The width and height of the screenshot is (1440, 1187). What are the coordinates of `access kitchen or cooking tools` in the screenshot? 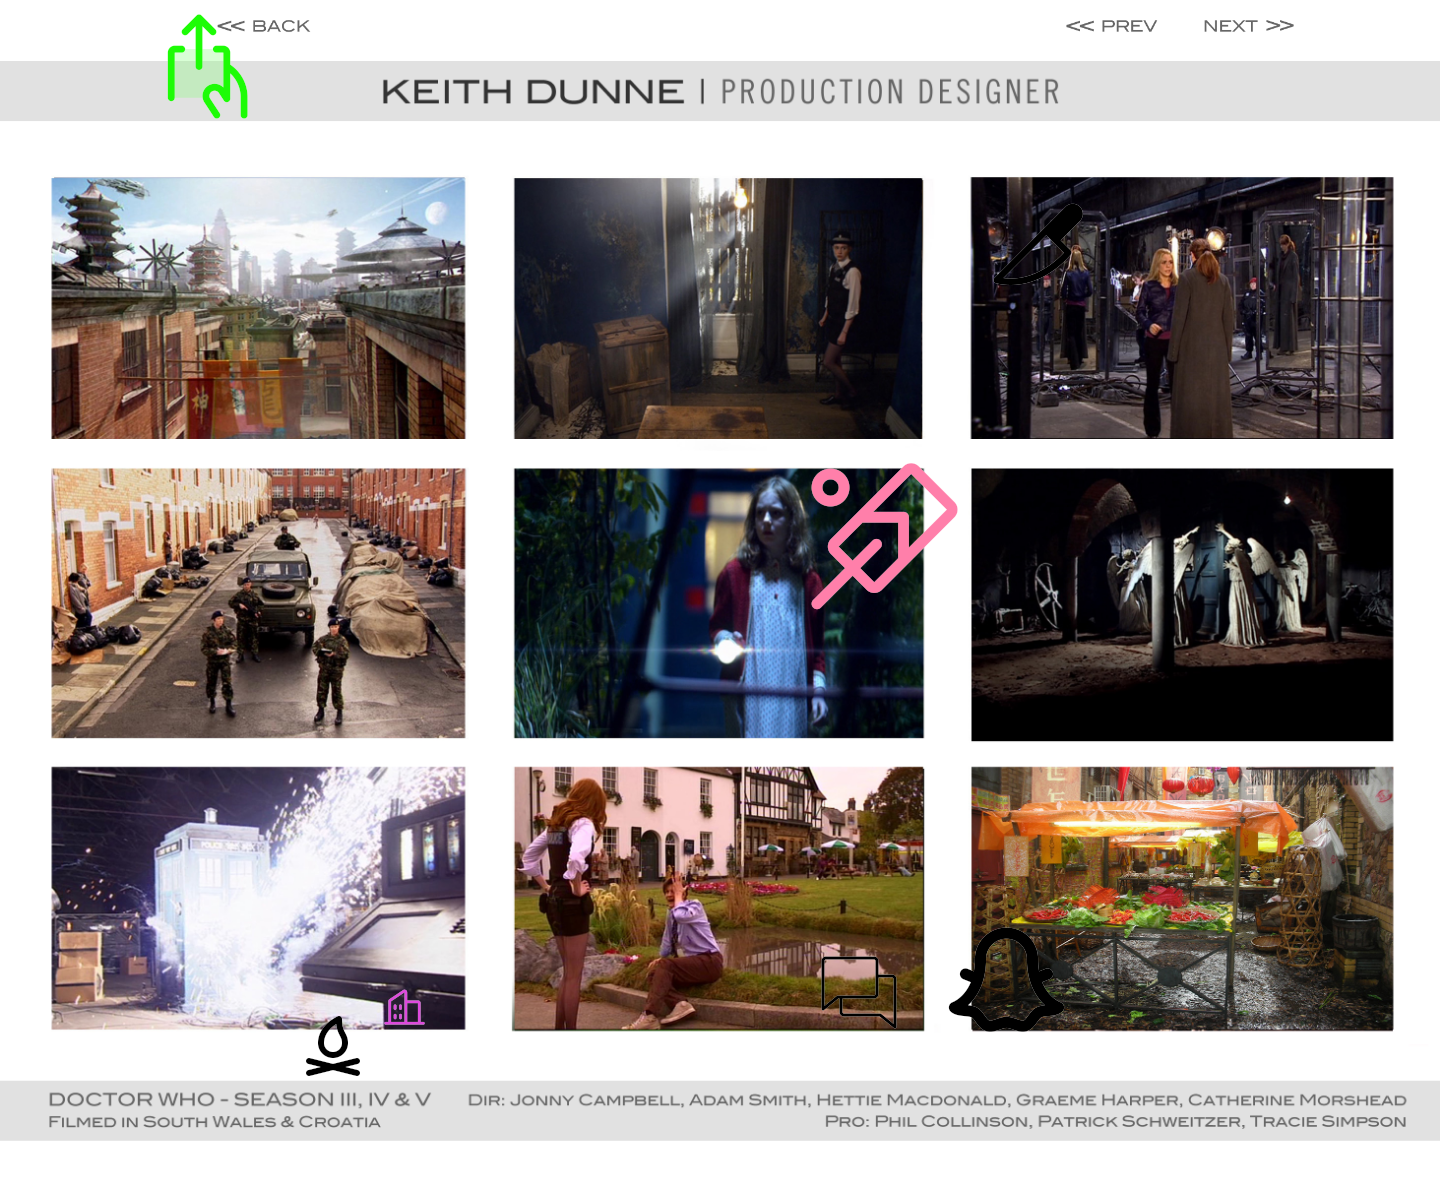 It's located at (1039, 246).